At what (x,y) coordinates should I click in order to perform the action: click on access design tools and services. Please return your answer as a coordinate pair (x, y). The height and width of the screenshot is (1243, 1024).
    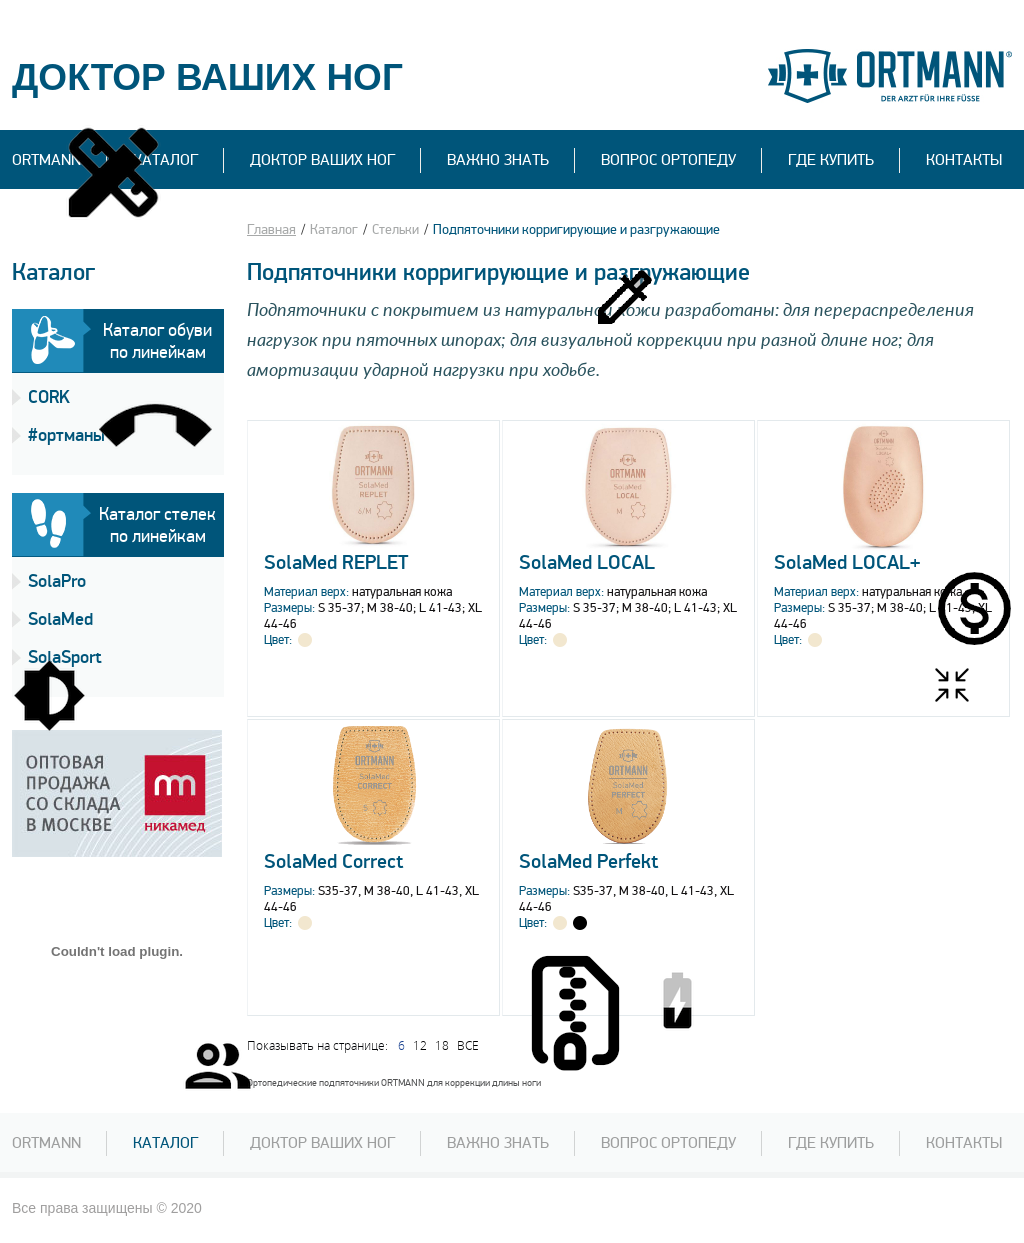
    Looking at the image, I should click on (113, 172).